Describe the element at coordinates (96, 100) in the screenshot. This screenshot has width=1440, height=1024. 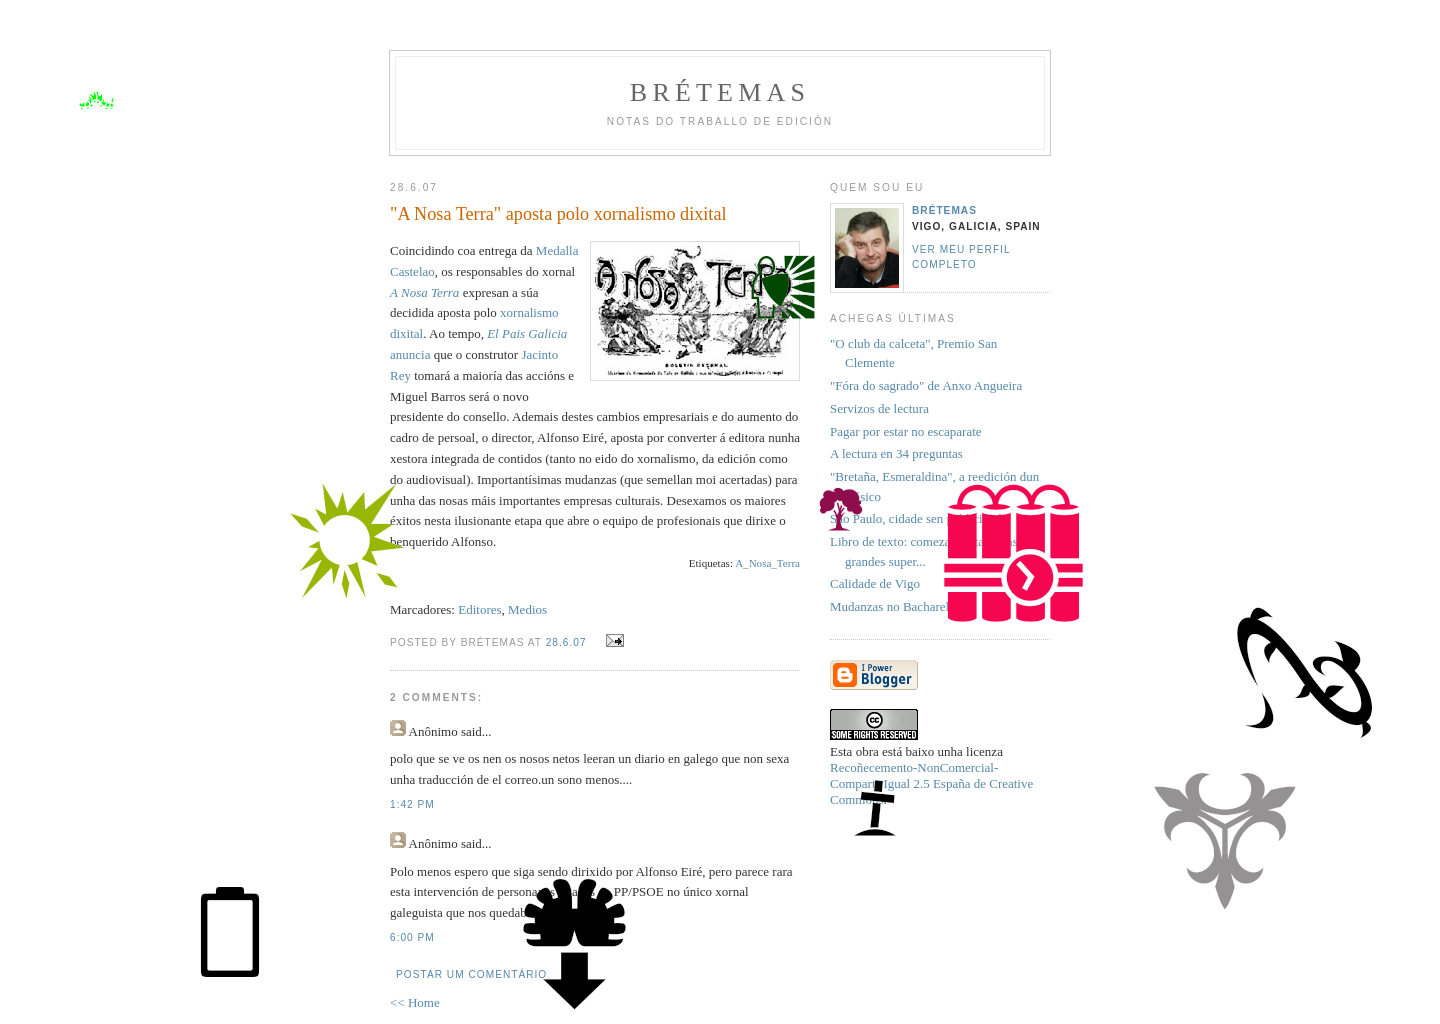
I see `view garden pests or insects in a nature game` at that location.